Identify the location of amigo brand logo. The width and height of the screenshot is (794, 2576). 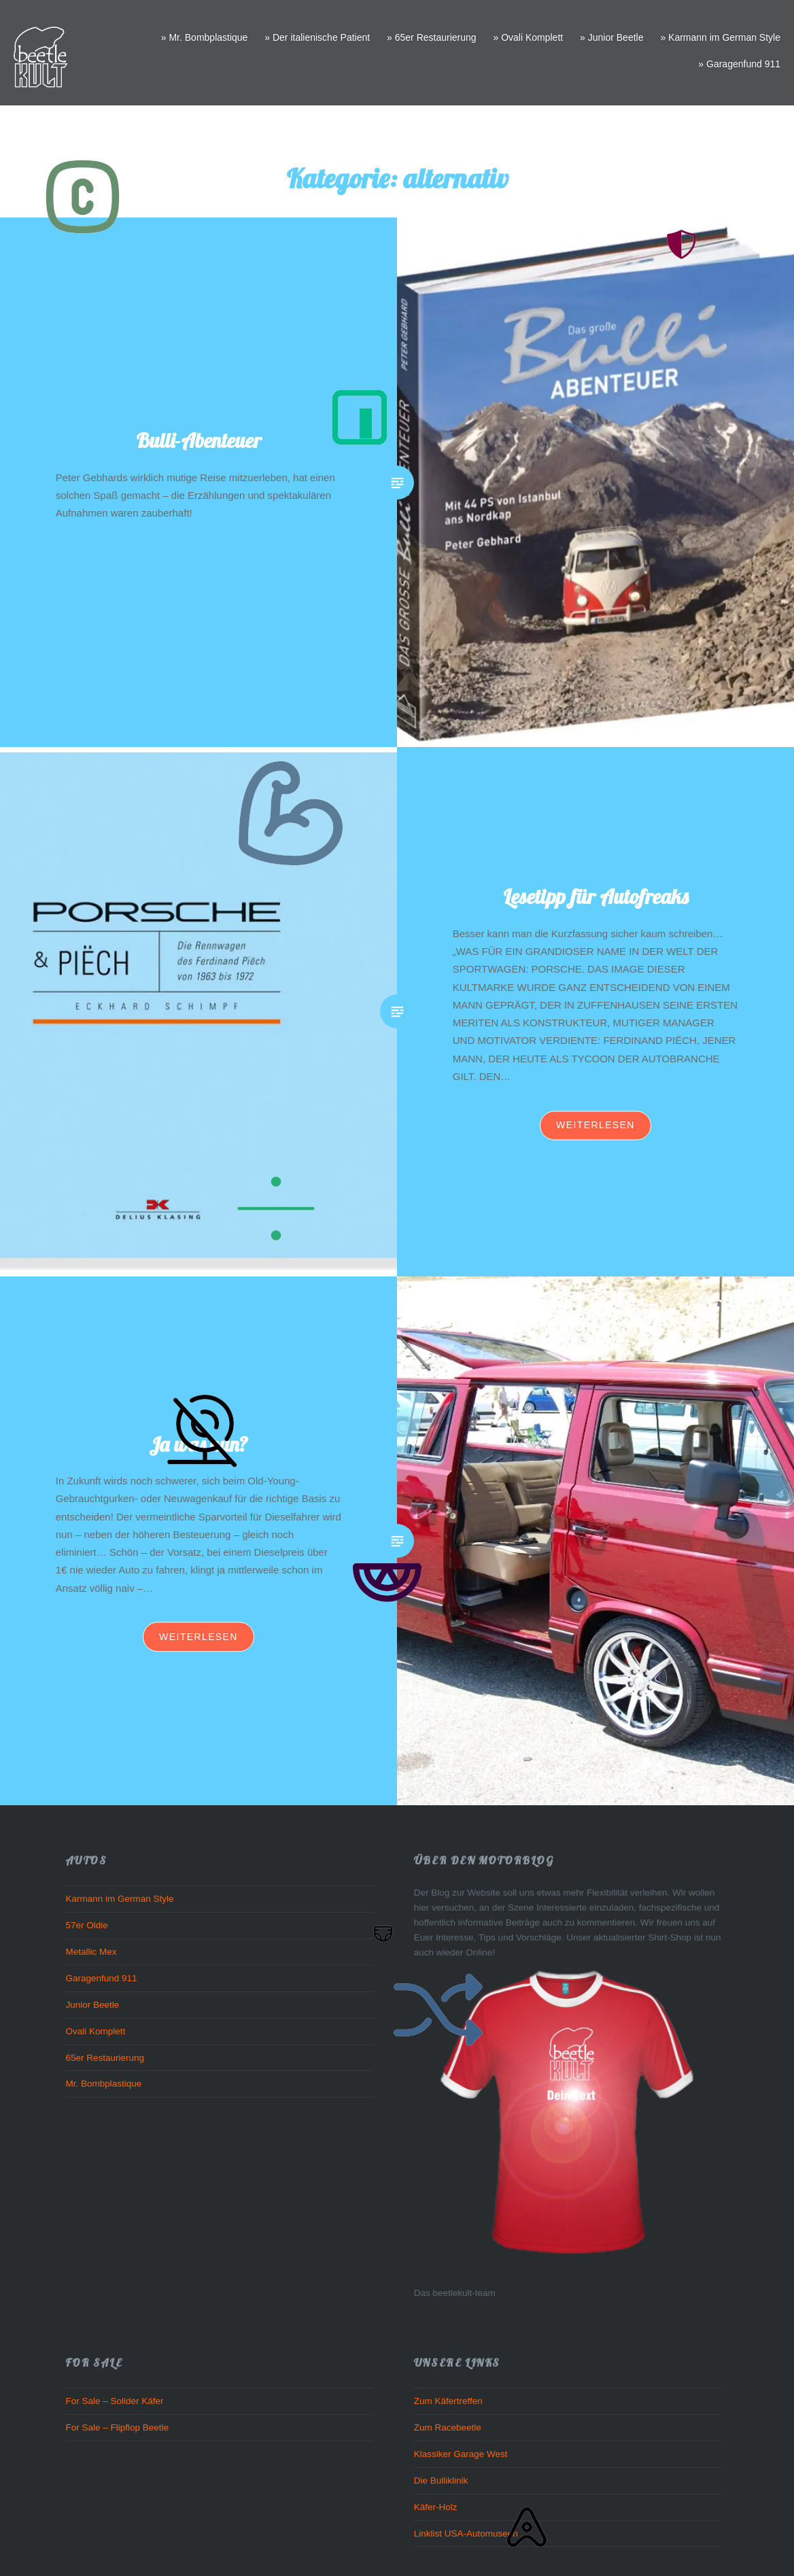
(527, 2527).